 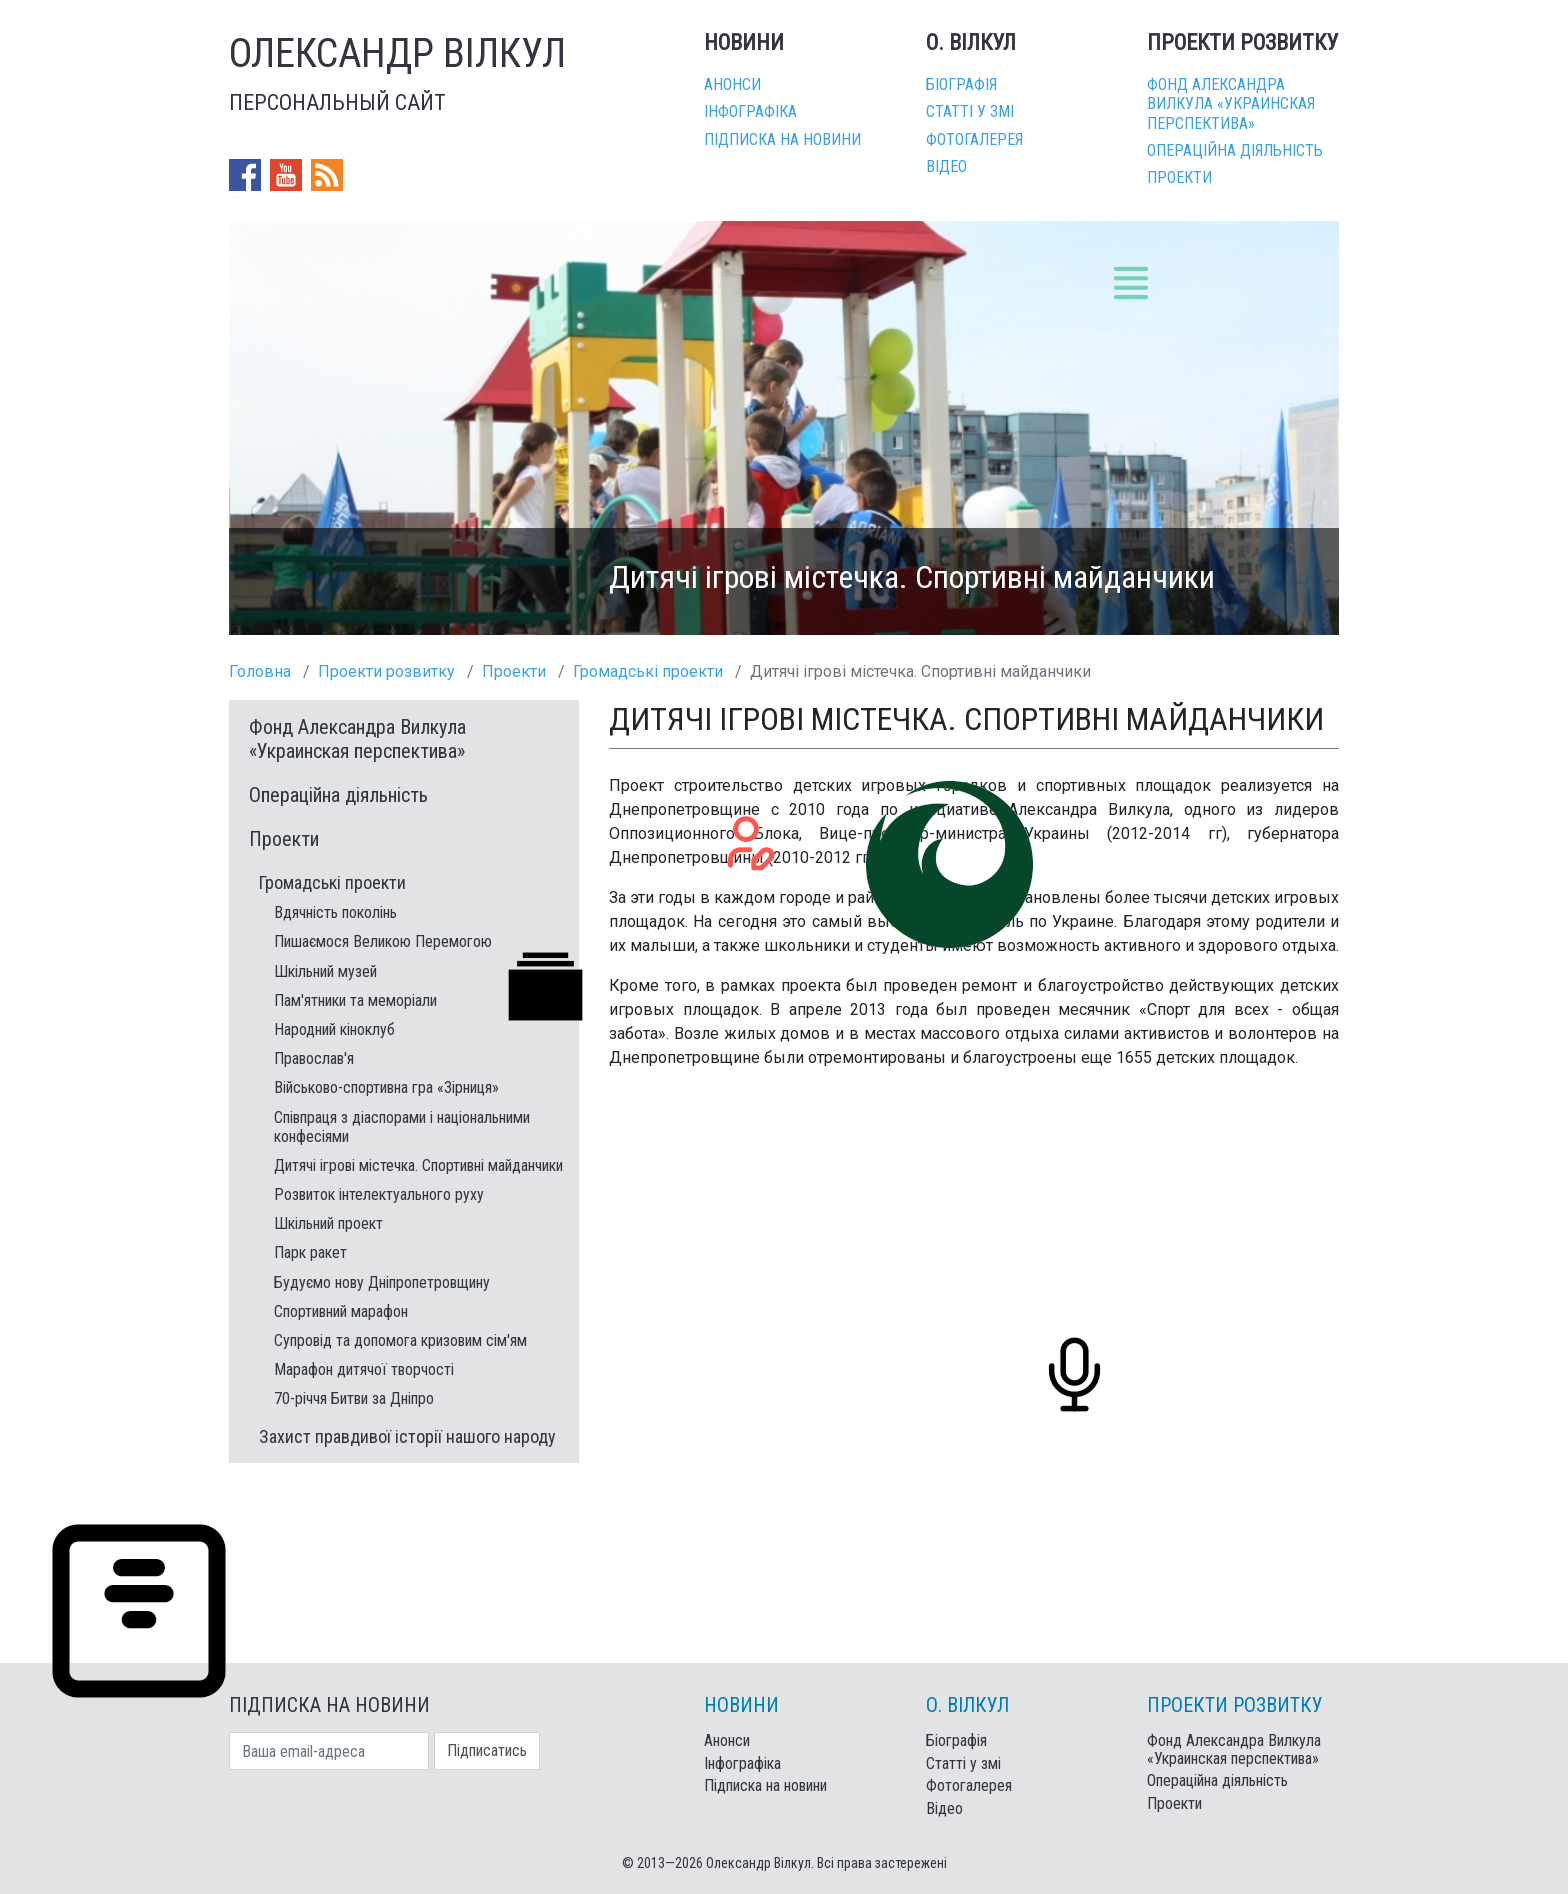 What do you see at coordinates (1074, 1374) in the screenshot?
I see `tap to start voice input` at bounding box center [1074, 1374].